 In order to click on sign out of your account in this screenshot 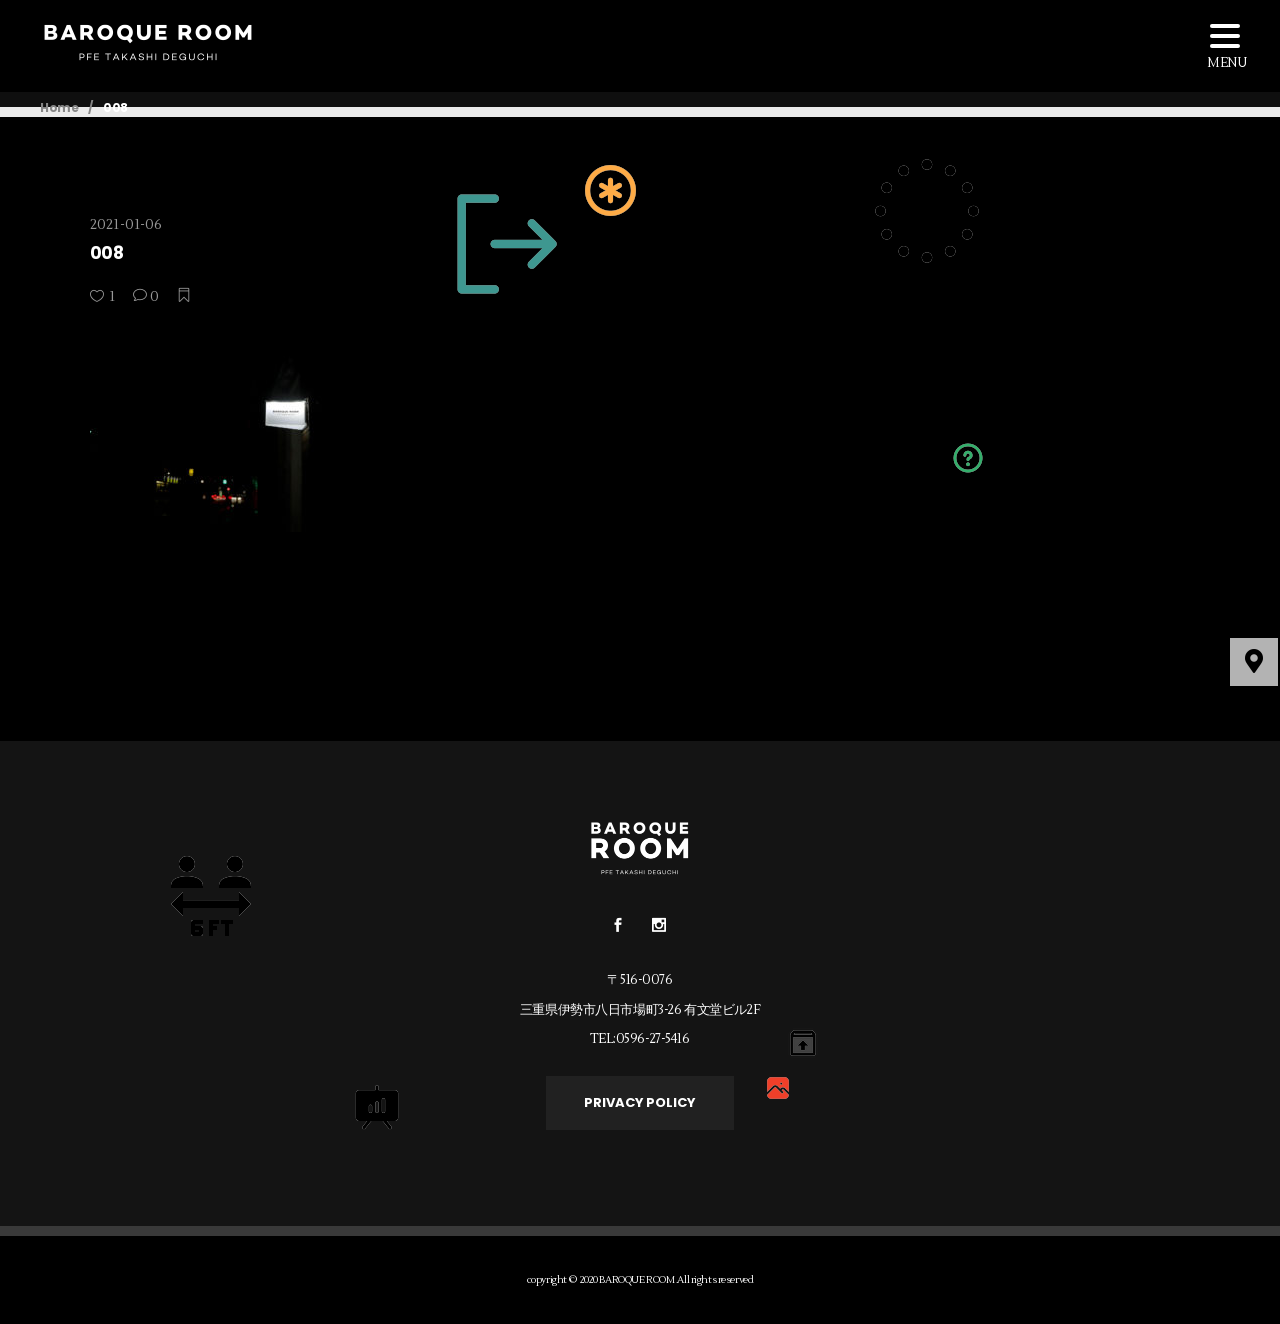, I will do `click(503, 244)`.